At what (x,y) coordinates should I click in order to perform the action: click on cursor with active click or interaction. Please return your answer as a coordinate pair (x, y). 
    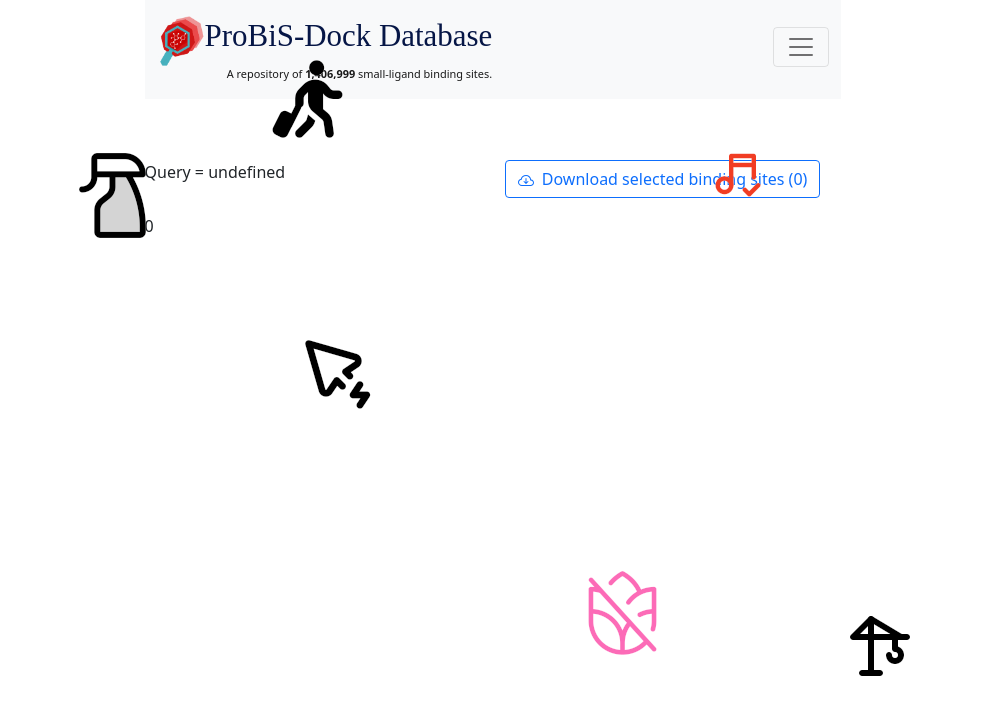
    Looking at the image, I should click on (336, 371).